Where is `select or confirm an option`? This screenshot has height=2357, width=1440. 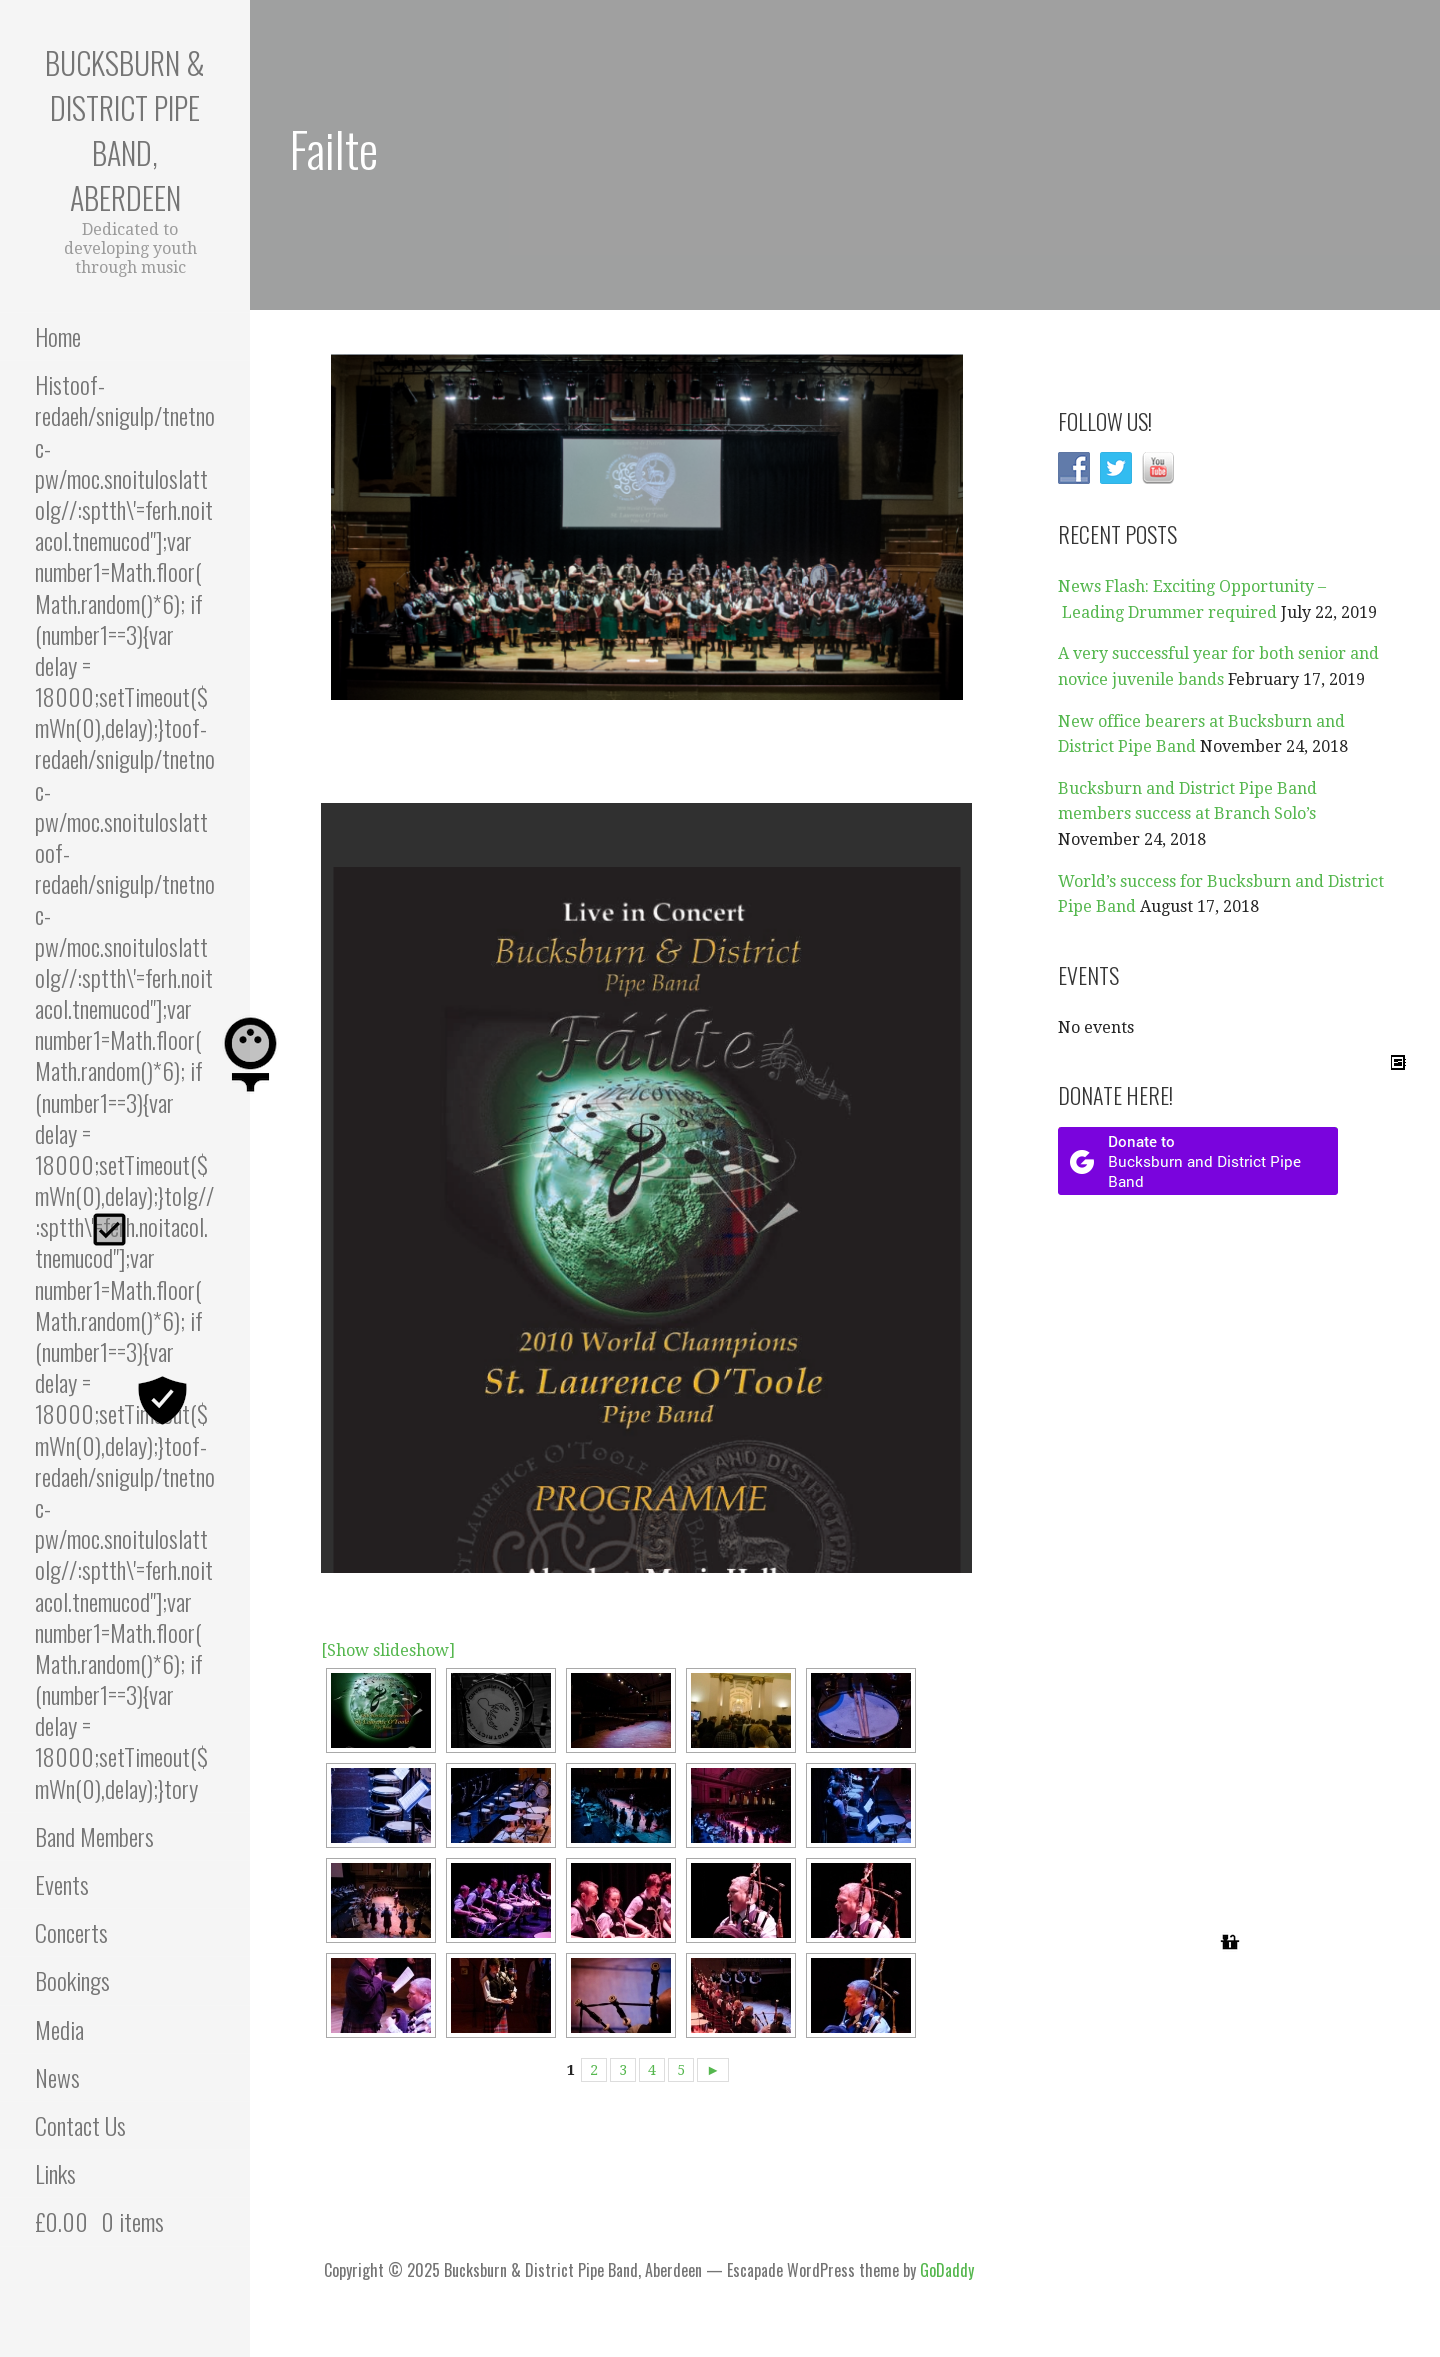 select or confirm an option is located at coordinates (109, 1229).